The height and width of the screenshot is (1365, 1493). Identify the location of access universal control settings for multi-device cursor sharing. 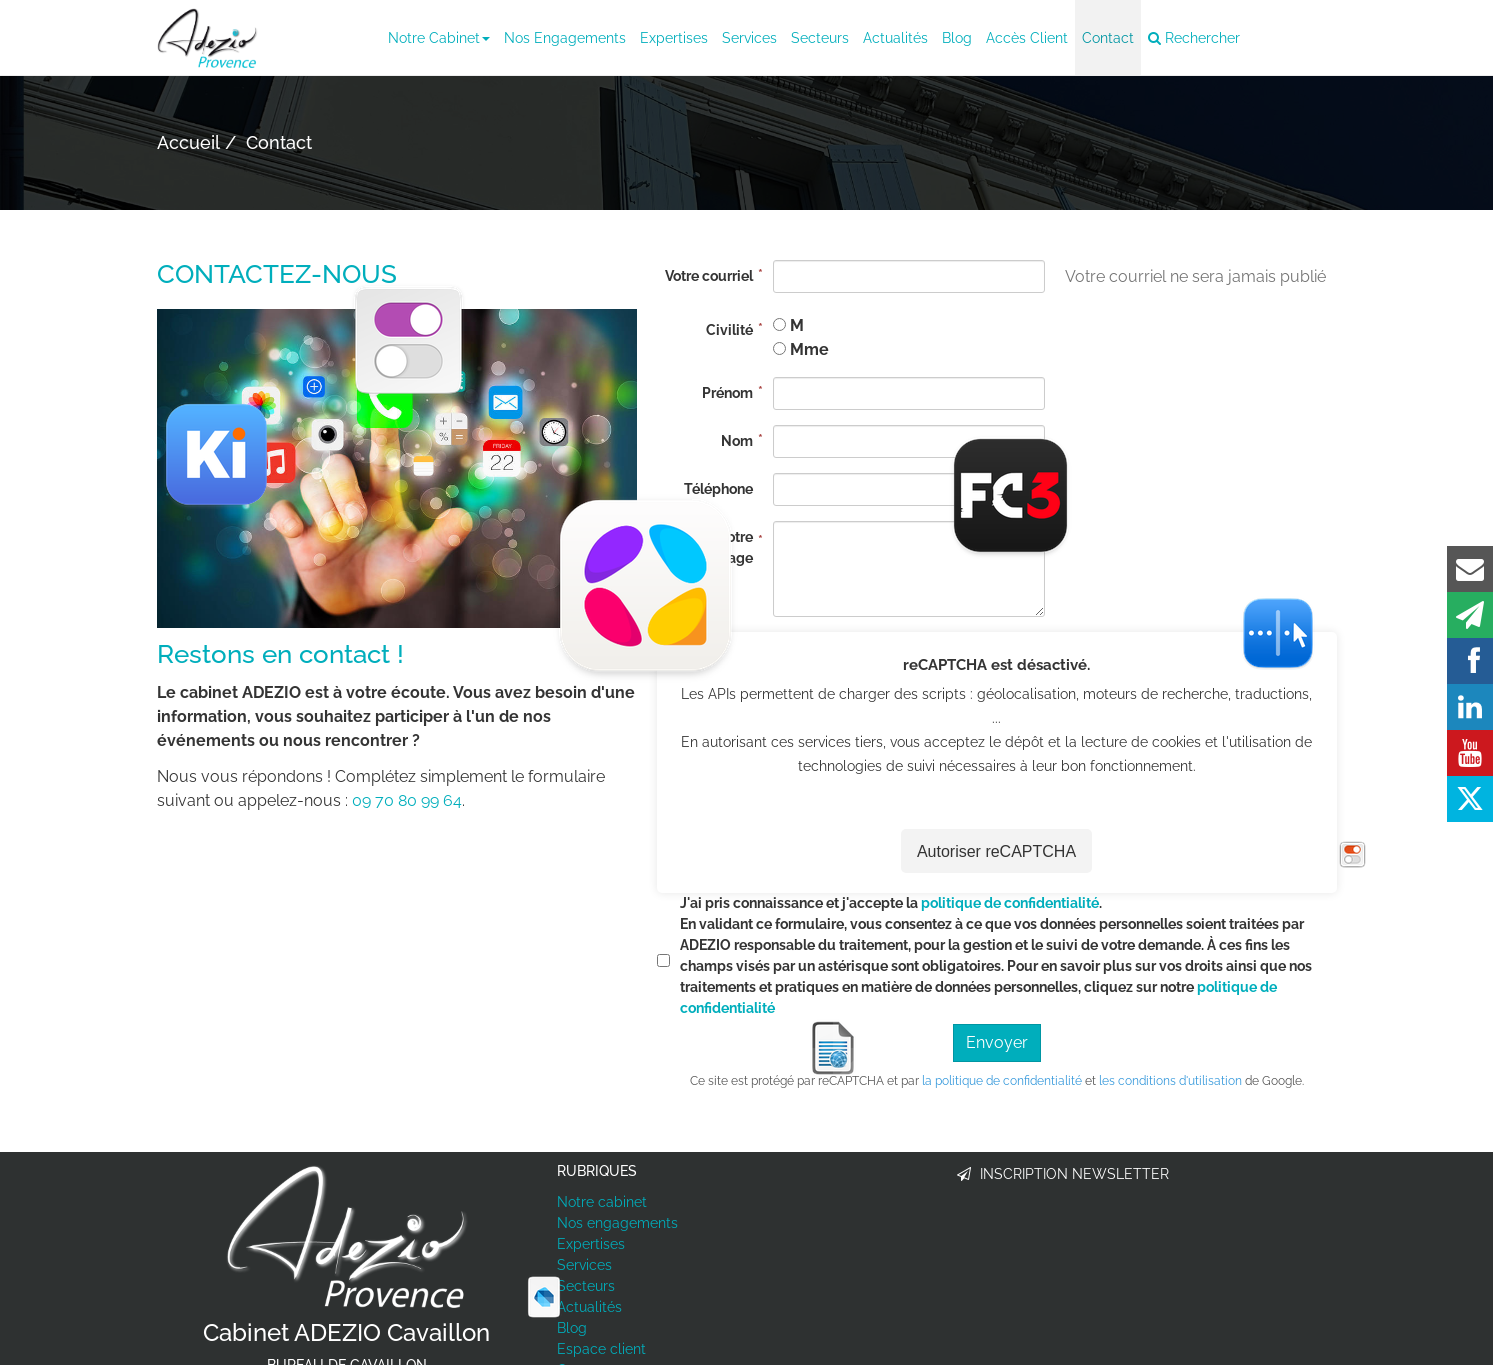
(1278, 633).